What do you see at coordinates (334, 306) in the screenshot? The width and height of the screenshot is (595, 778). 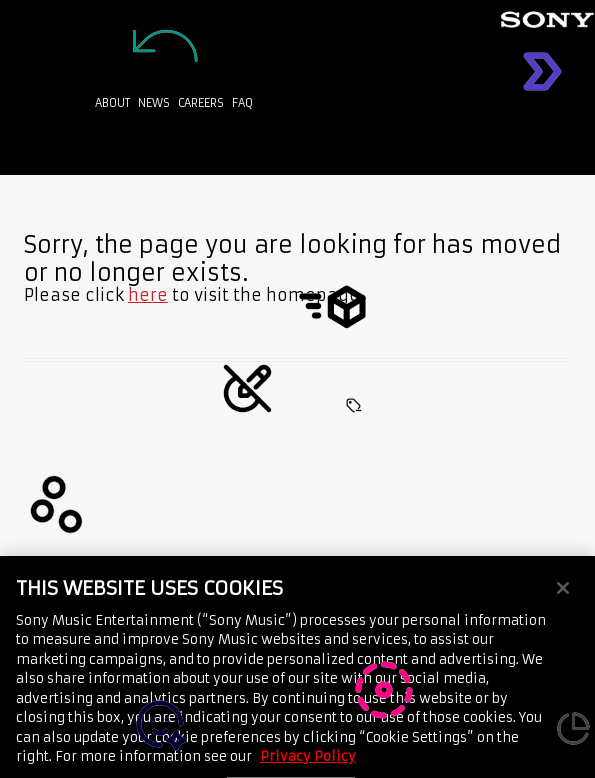 I see `send or ship a package` at bounding box center [334, 306].